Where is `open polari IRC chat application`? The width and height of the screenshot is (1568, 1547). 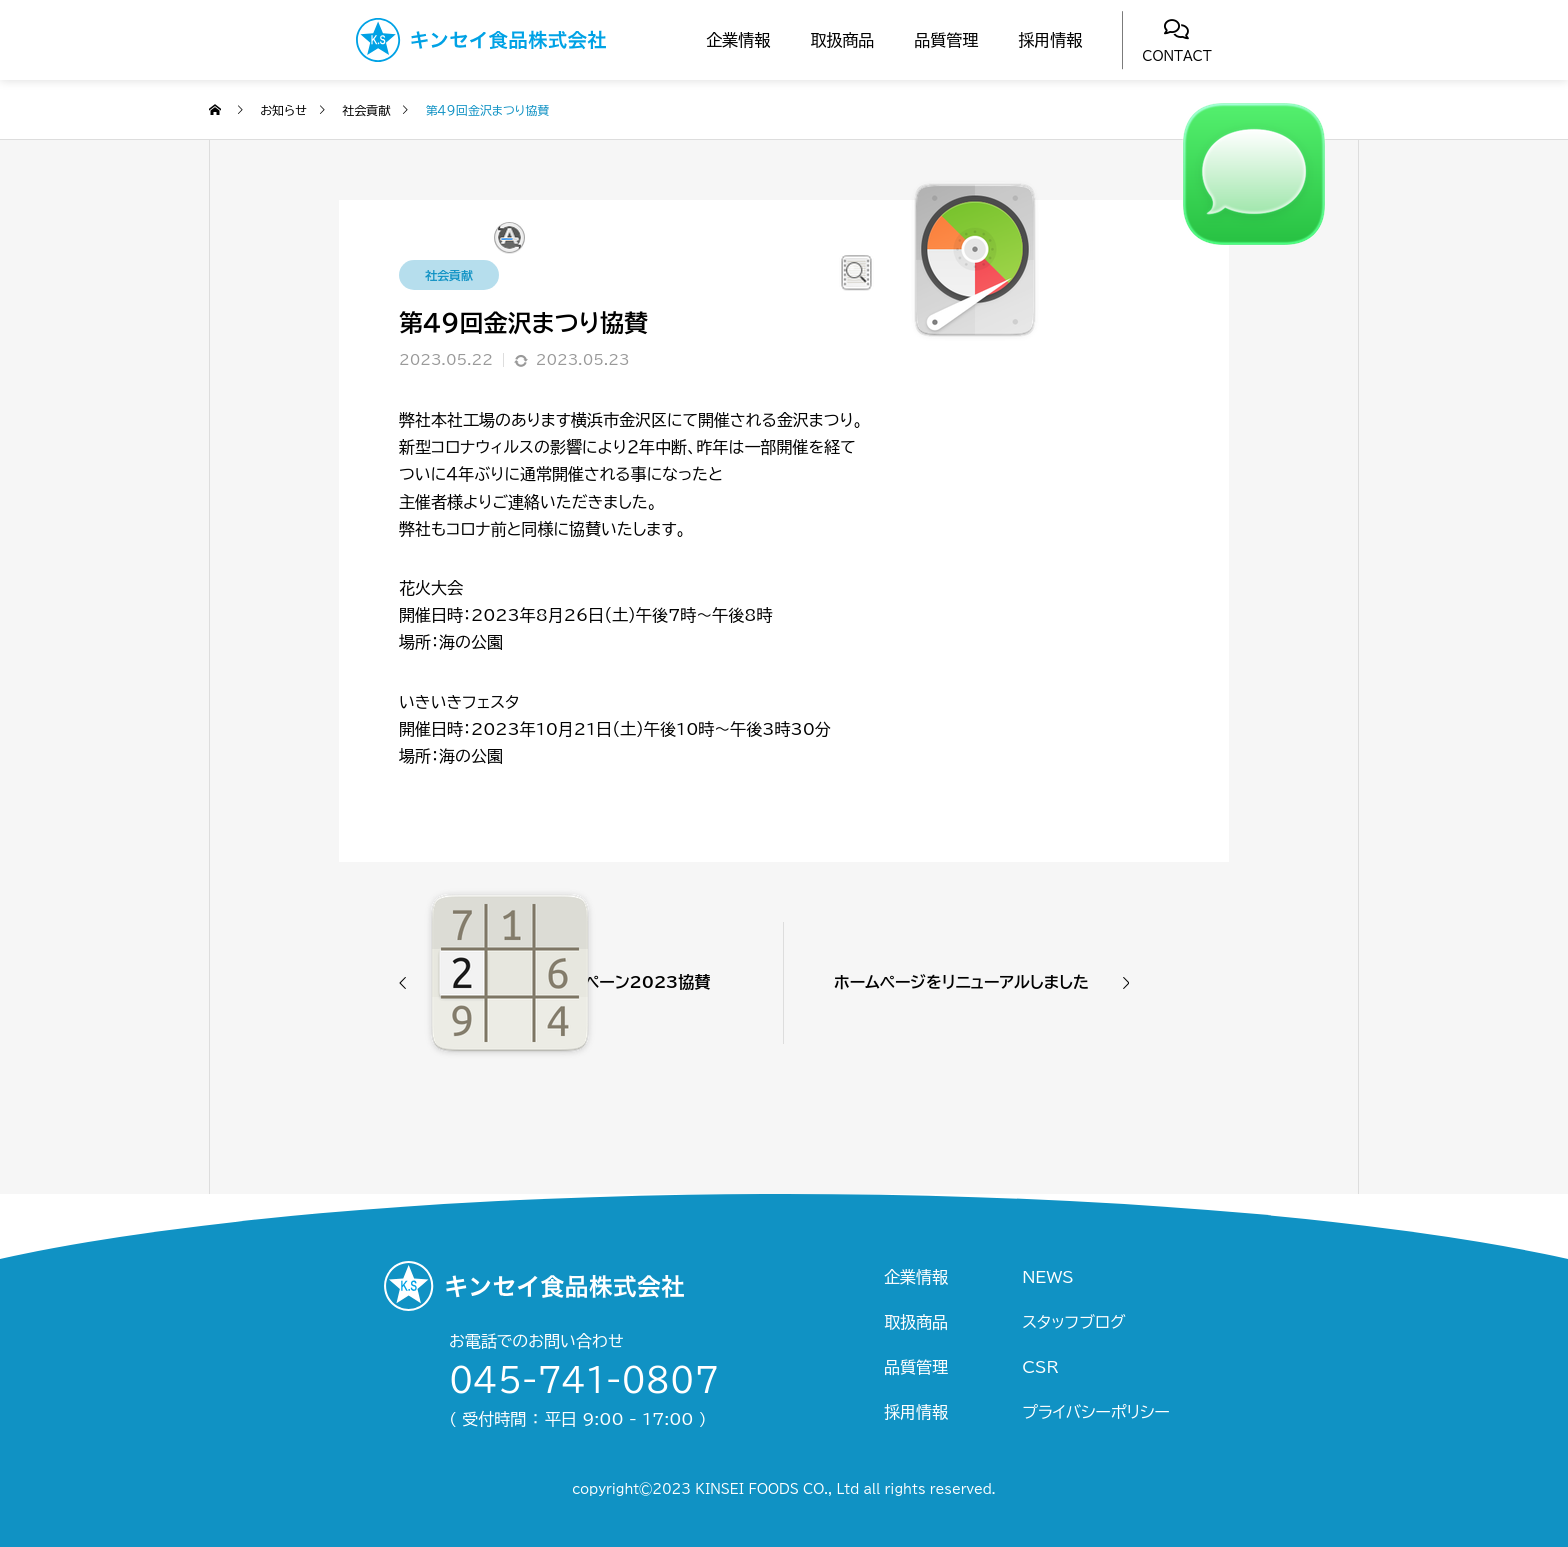
open polari IRC chat application is located at coordinates (1254, 174).